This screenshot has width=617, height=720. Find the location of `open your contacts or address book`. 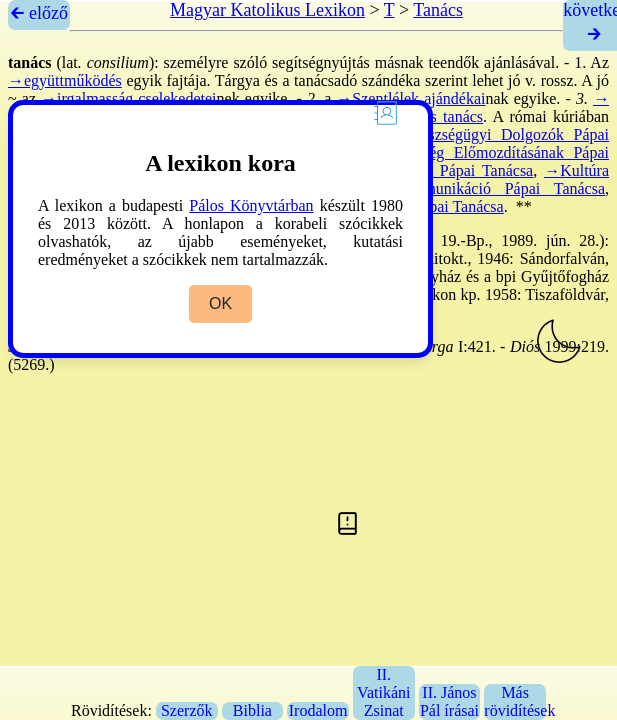

open your contacts or address book is located at coordinates (386, 113).